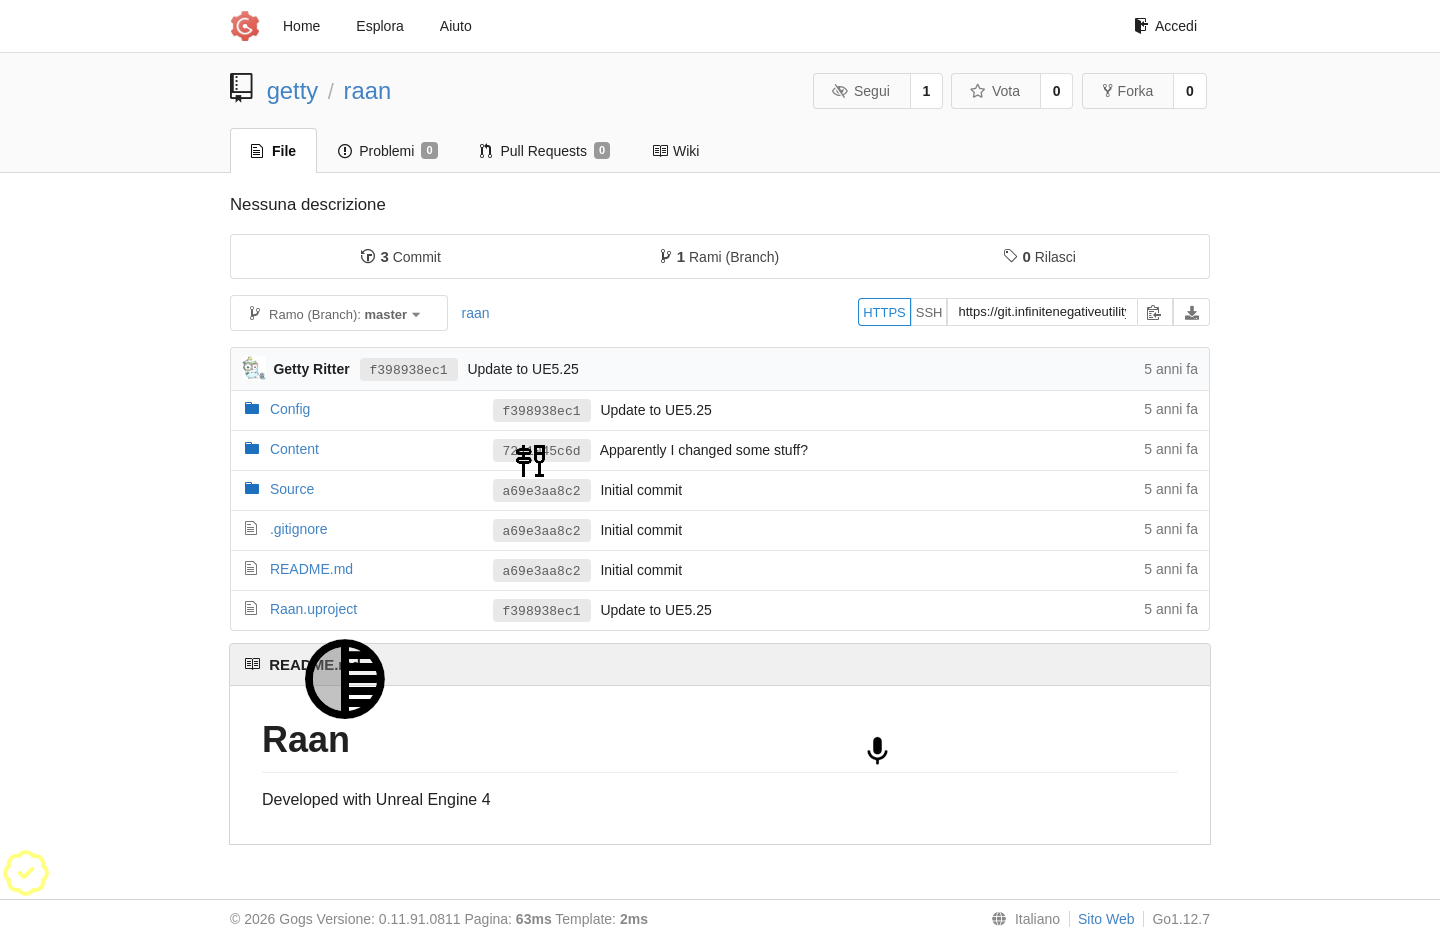 This screenshot has width=1440, height=939. What do you see at coordinates (26, 873) in the screenshot?
I see `indicates a verified account or profile` at bounding box center [26, 873].